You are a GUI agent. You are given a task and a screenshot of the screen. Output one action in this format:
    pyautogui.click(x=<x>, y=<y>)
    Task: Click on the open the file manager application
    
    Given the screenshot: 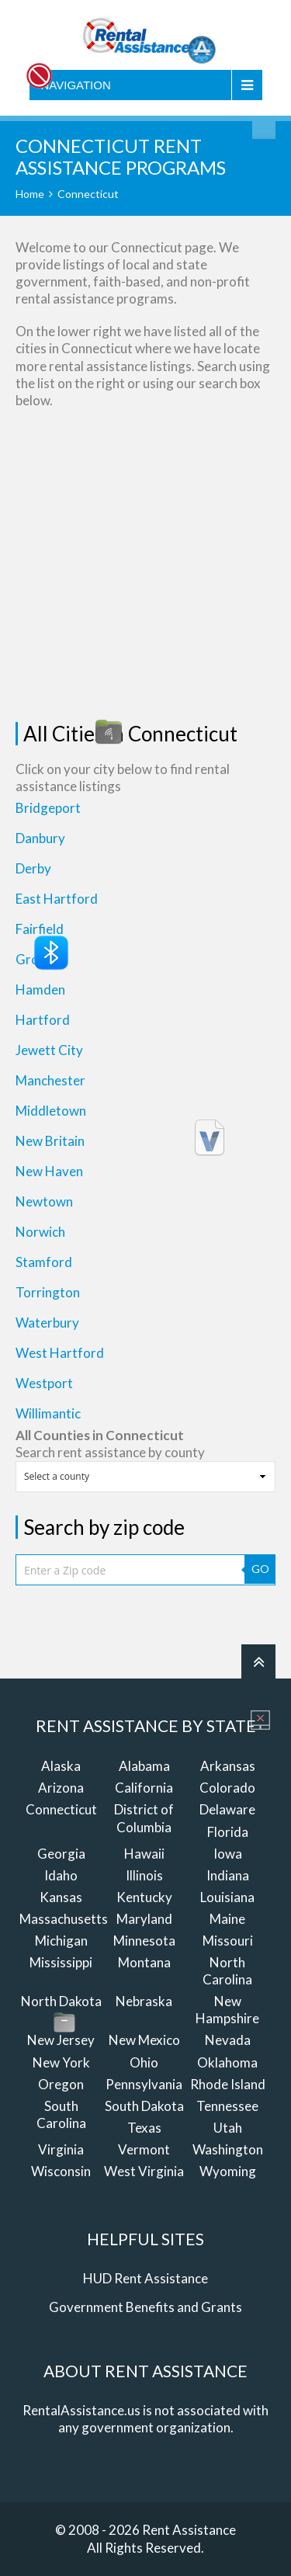 What is the action you would take?
    pyautogui.click(x=64, y=2022)
    